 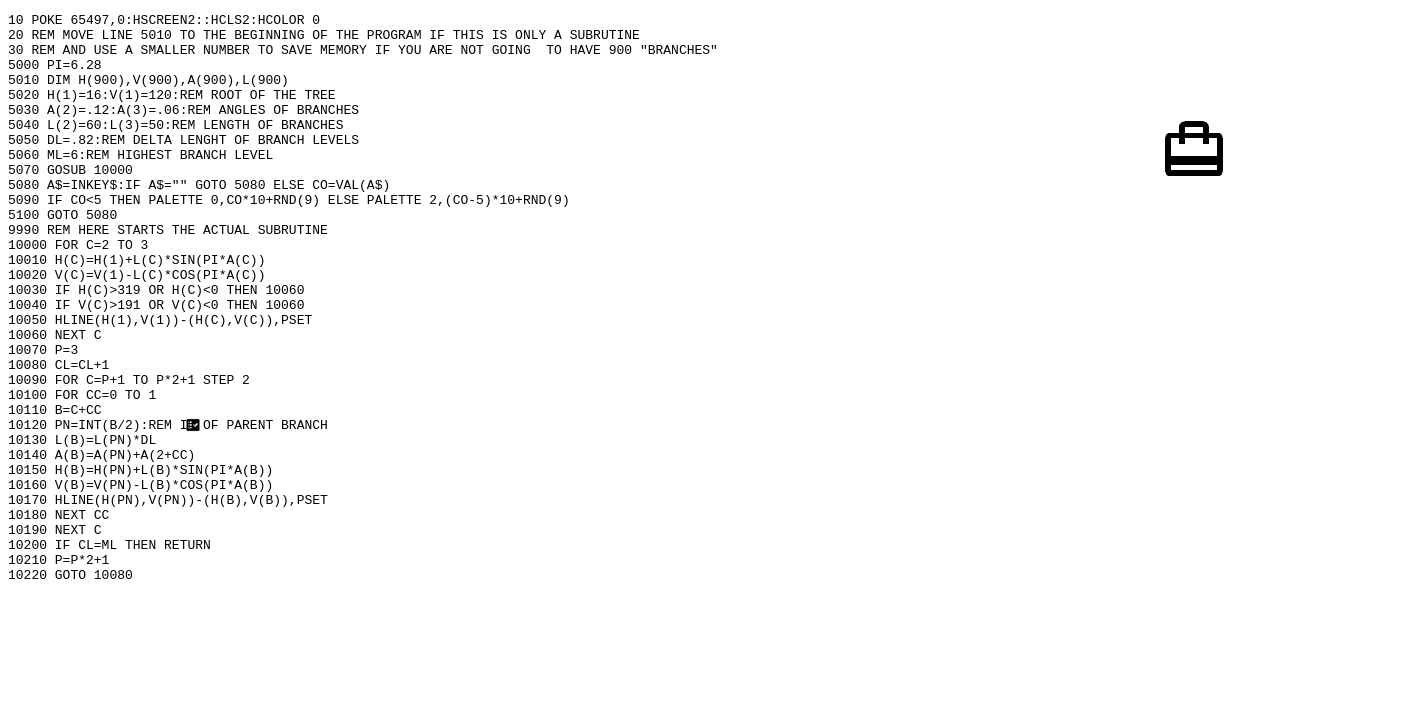 What do you see at coordinates (193, 425) in the screenshot?
I see `verify checklist items` at bounding box center [193, 425].